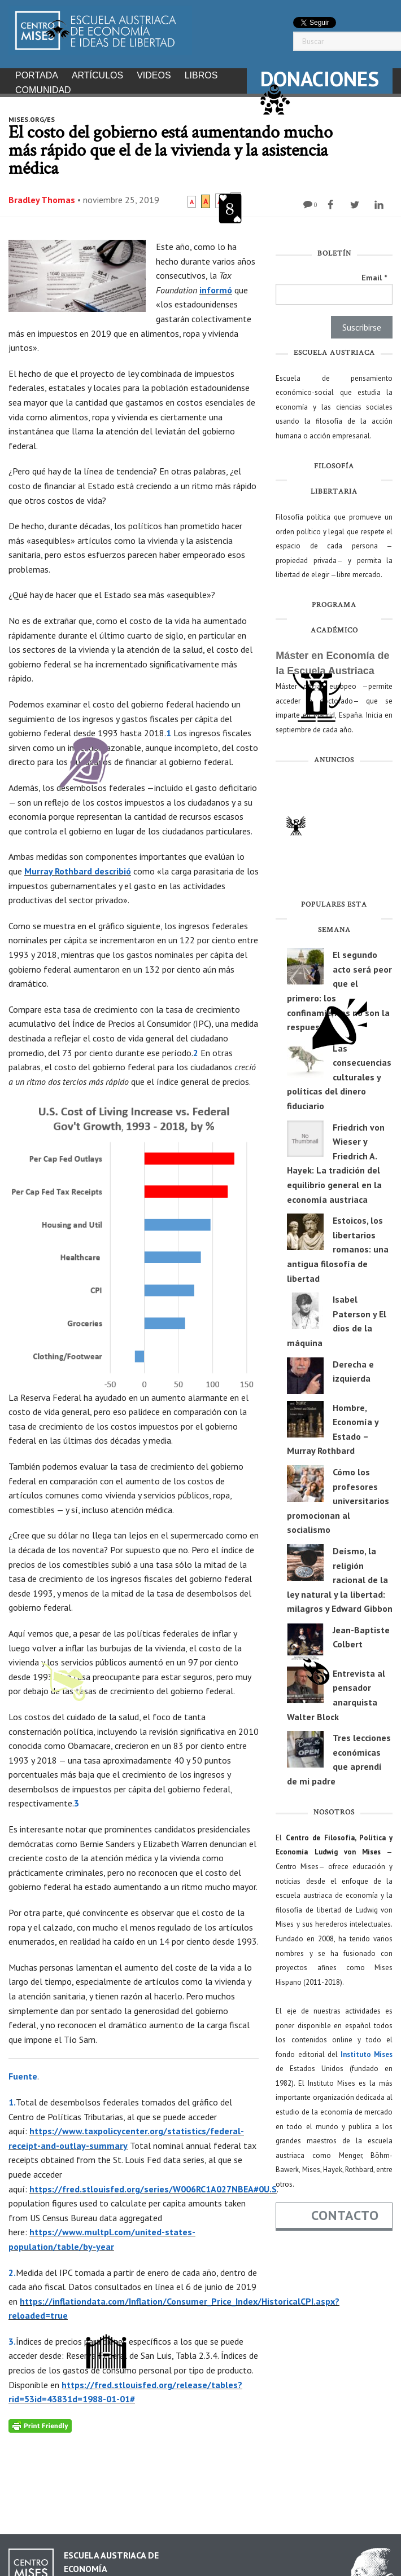 The image size is (401, 2576). What do you see at coordinates (63, 1682) in the screenshot?
I see `access gardening or landscaping tools` at bounding box center [63, 1682].